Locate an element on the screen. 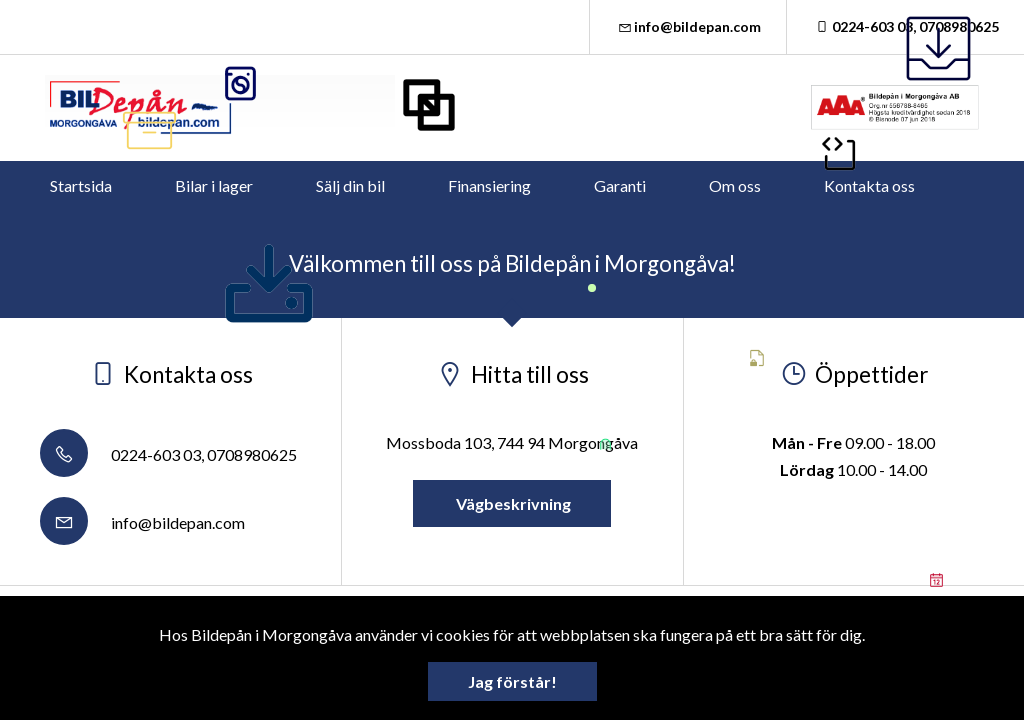 The width and height of the screenshot is (1024, 720). merge or intersect selected layers is located at coordinates (429, 105).